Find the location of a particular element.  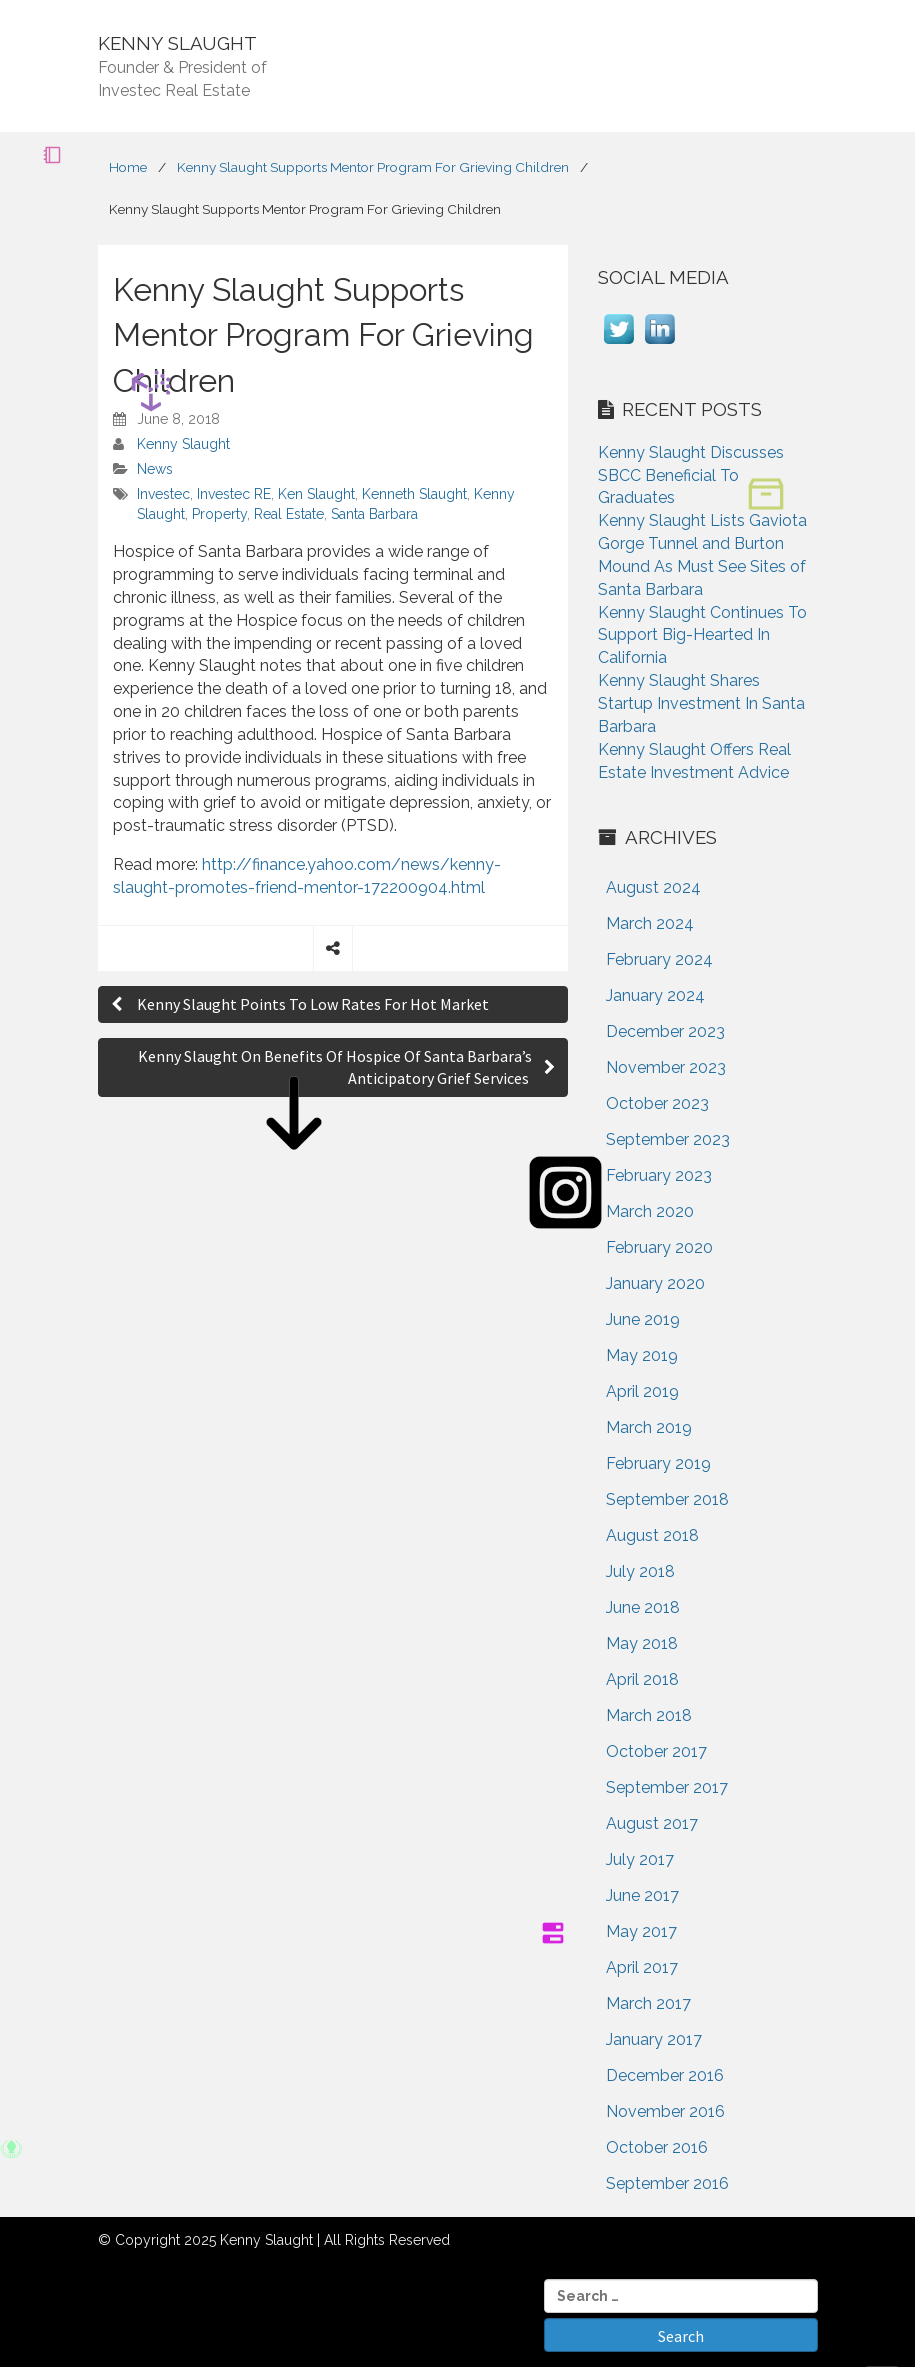

view task or download progress is located at coordinates (553, 1933).